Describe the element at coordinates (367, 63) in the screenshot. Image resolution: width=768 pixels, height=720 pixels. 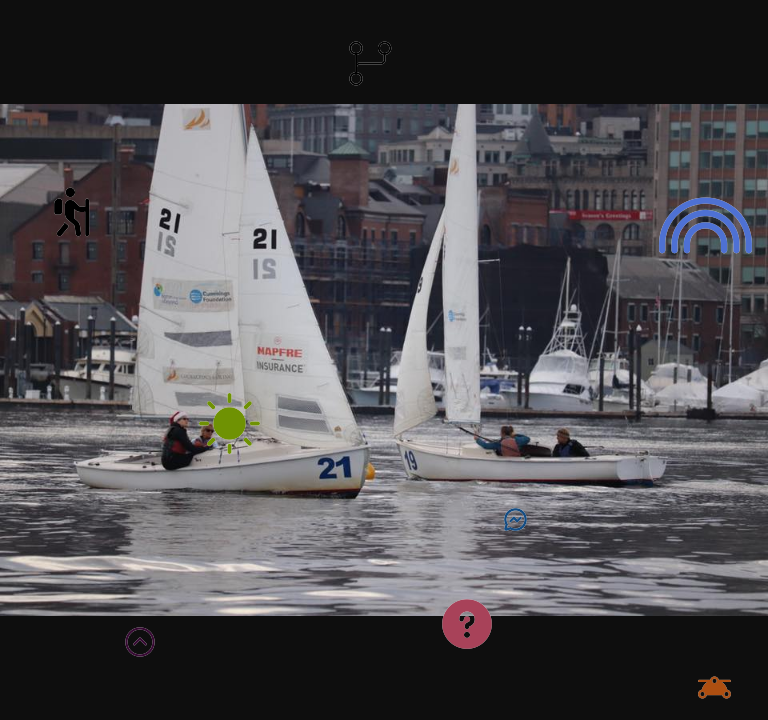
I see `view repository branches` at that location.